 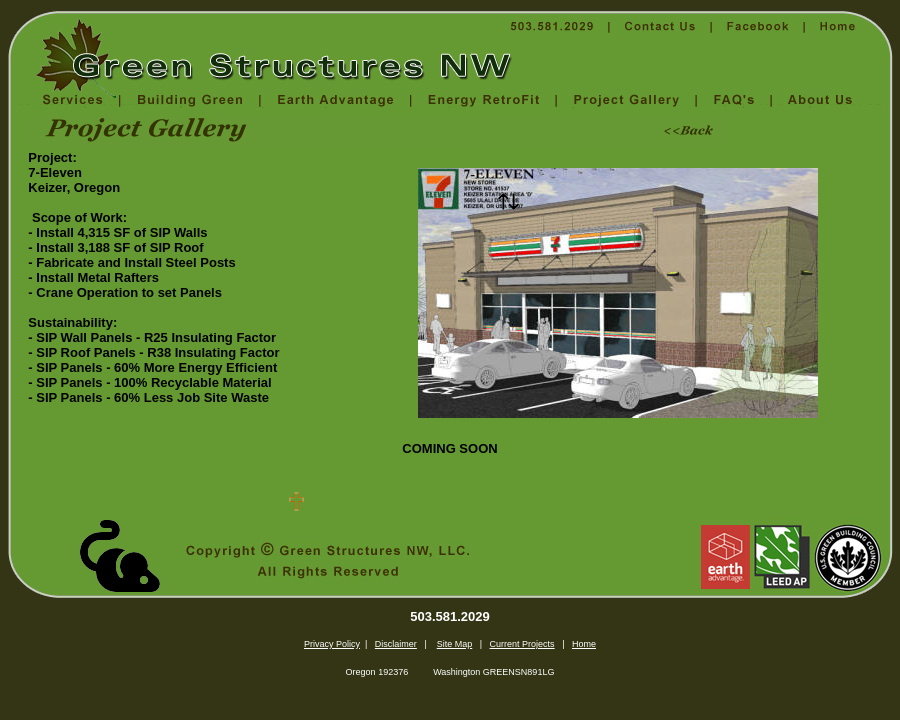 What do you see at coordinates (296, 501) in the screenshot?
I see `indicates a religious or faith-based feature` at bounding box center [296, 501].